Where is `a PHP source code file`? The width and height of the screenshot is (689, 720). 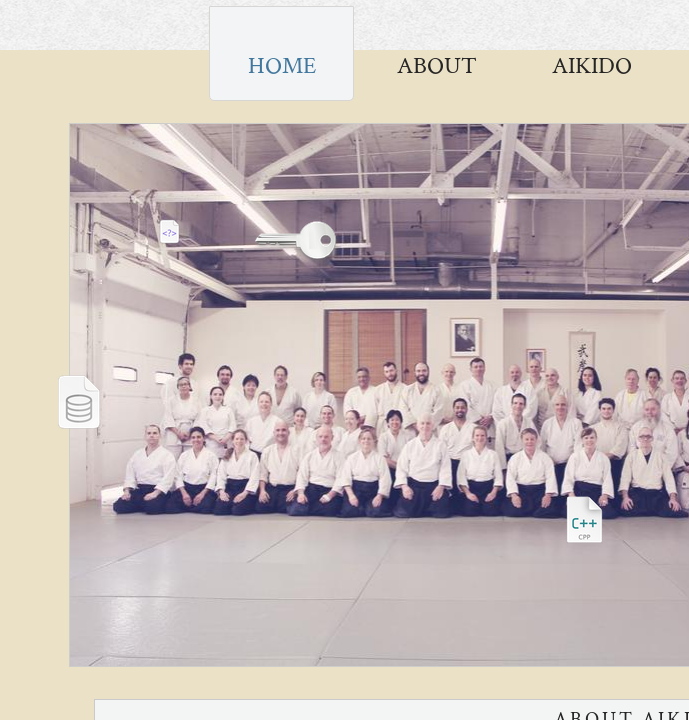
a PHP source code file is located at coordinates (169, 231).